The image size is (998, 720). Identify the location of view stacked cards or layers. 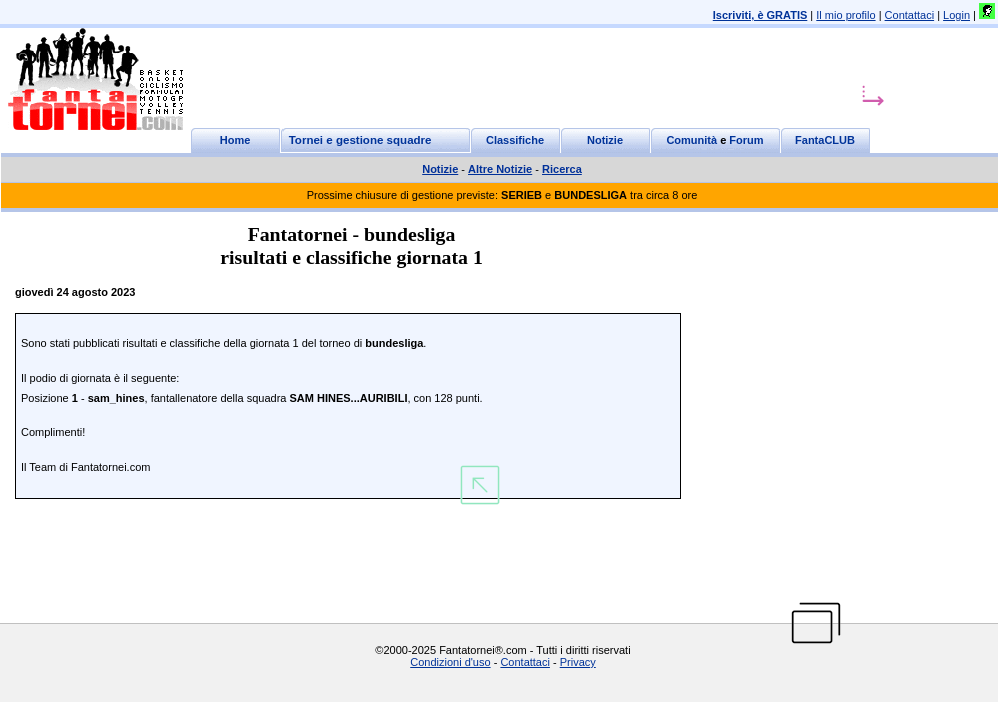
(816, 623).